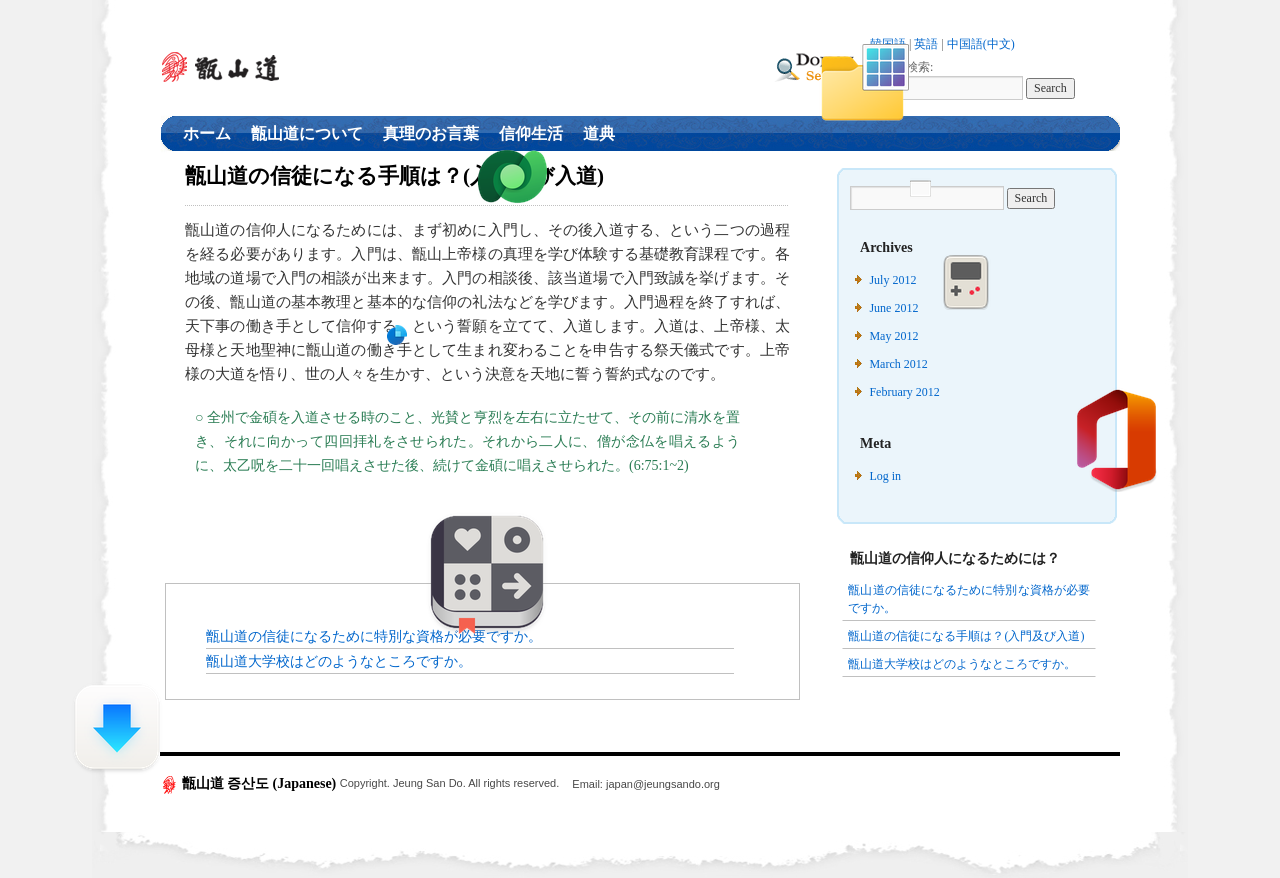  What do you see at coordinates (117, 727) in the screenshot?
I see `open kget download manager` at bounding box center [117, 727].